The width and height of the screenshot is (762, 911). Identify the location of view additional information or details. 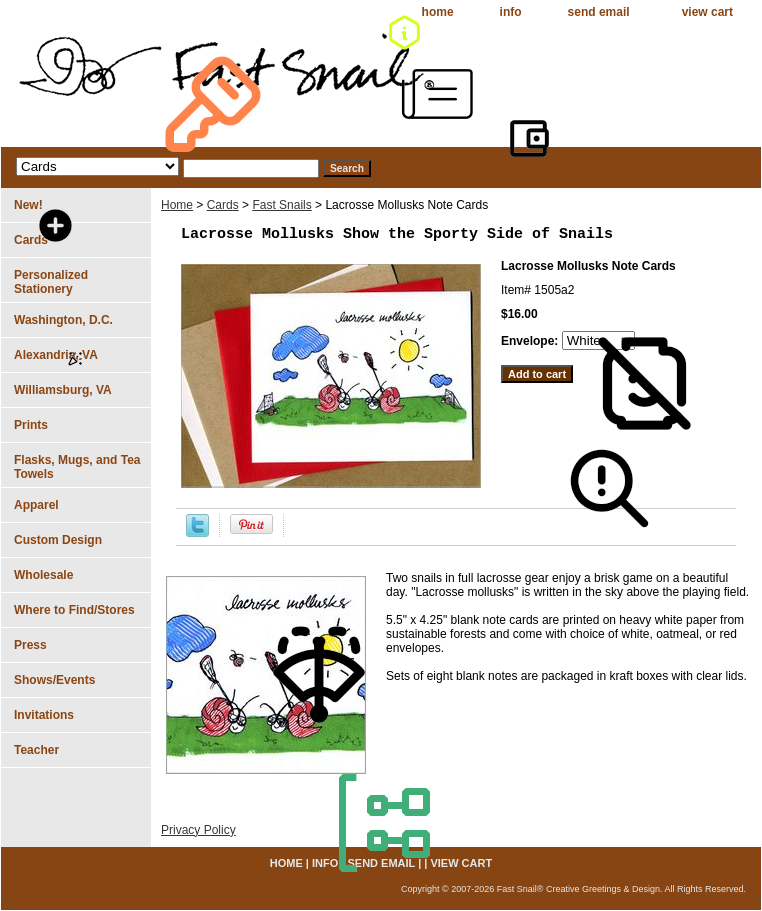
(404, 32).